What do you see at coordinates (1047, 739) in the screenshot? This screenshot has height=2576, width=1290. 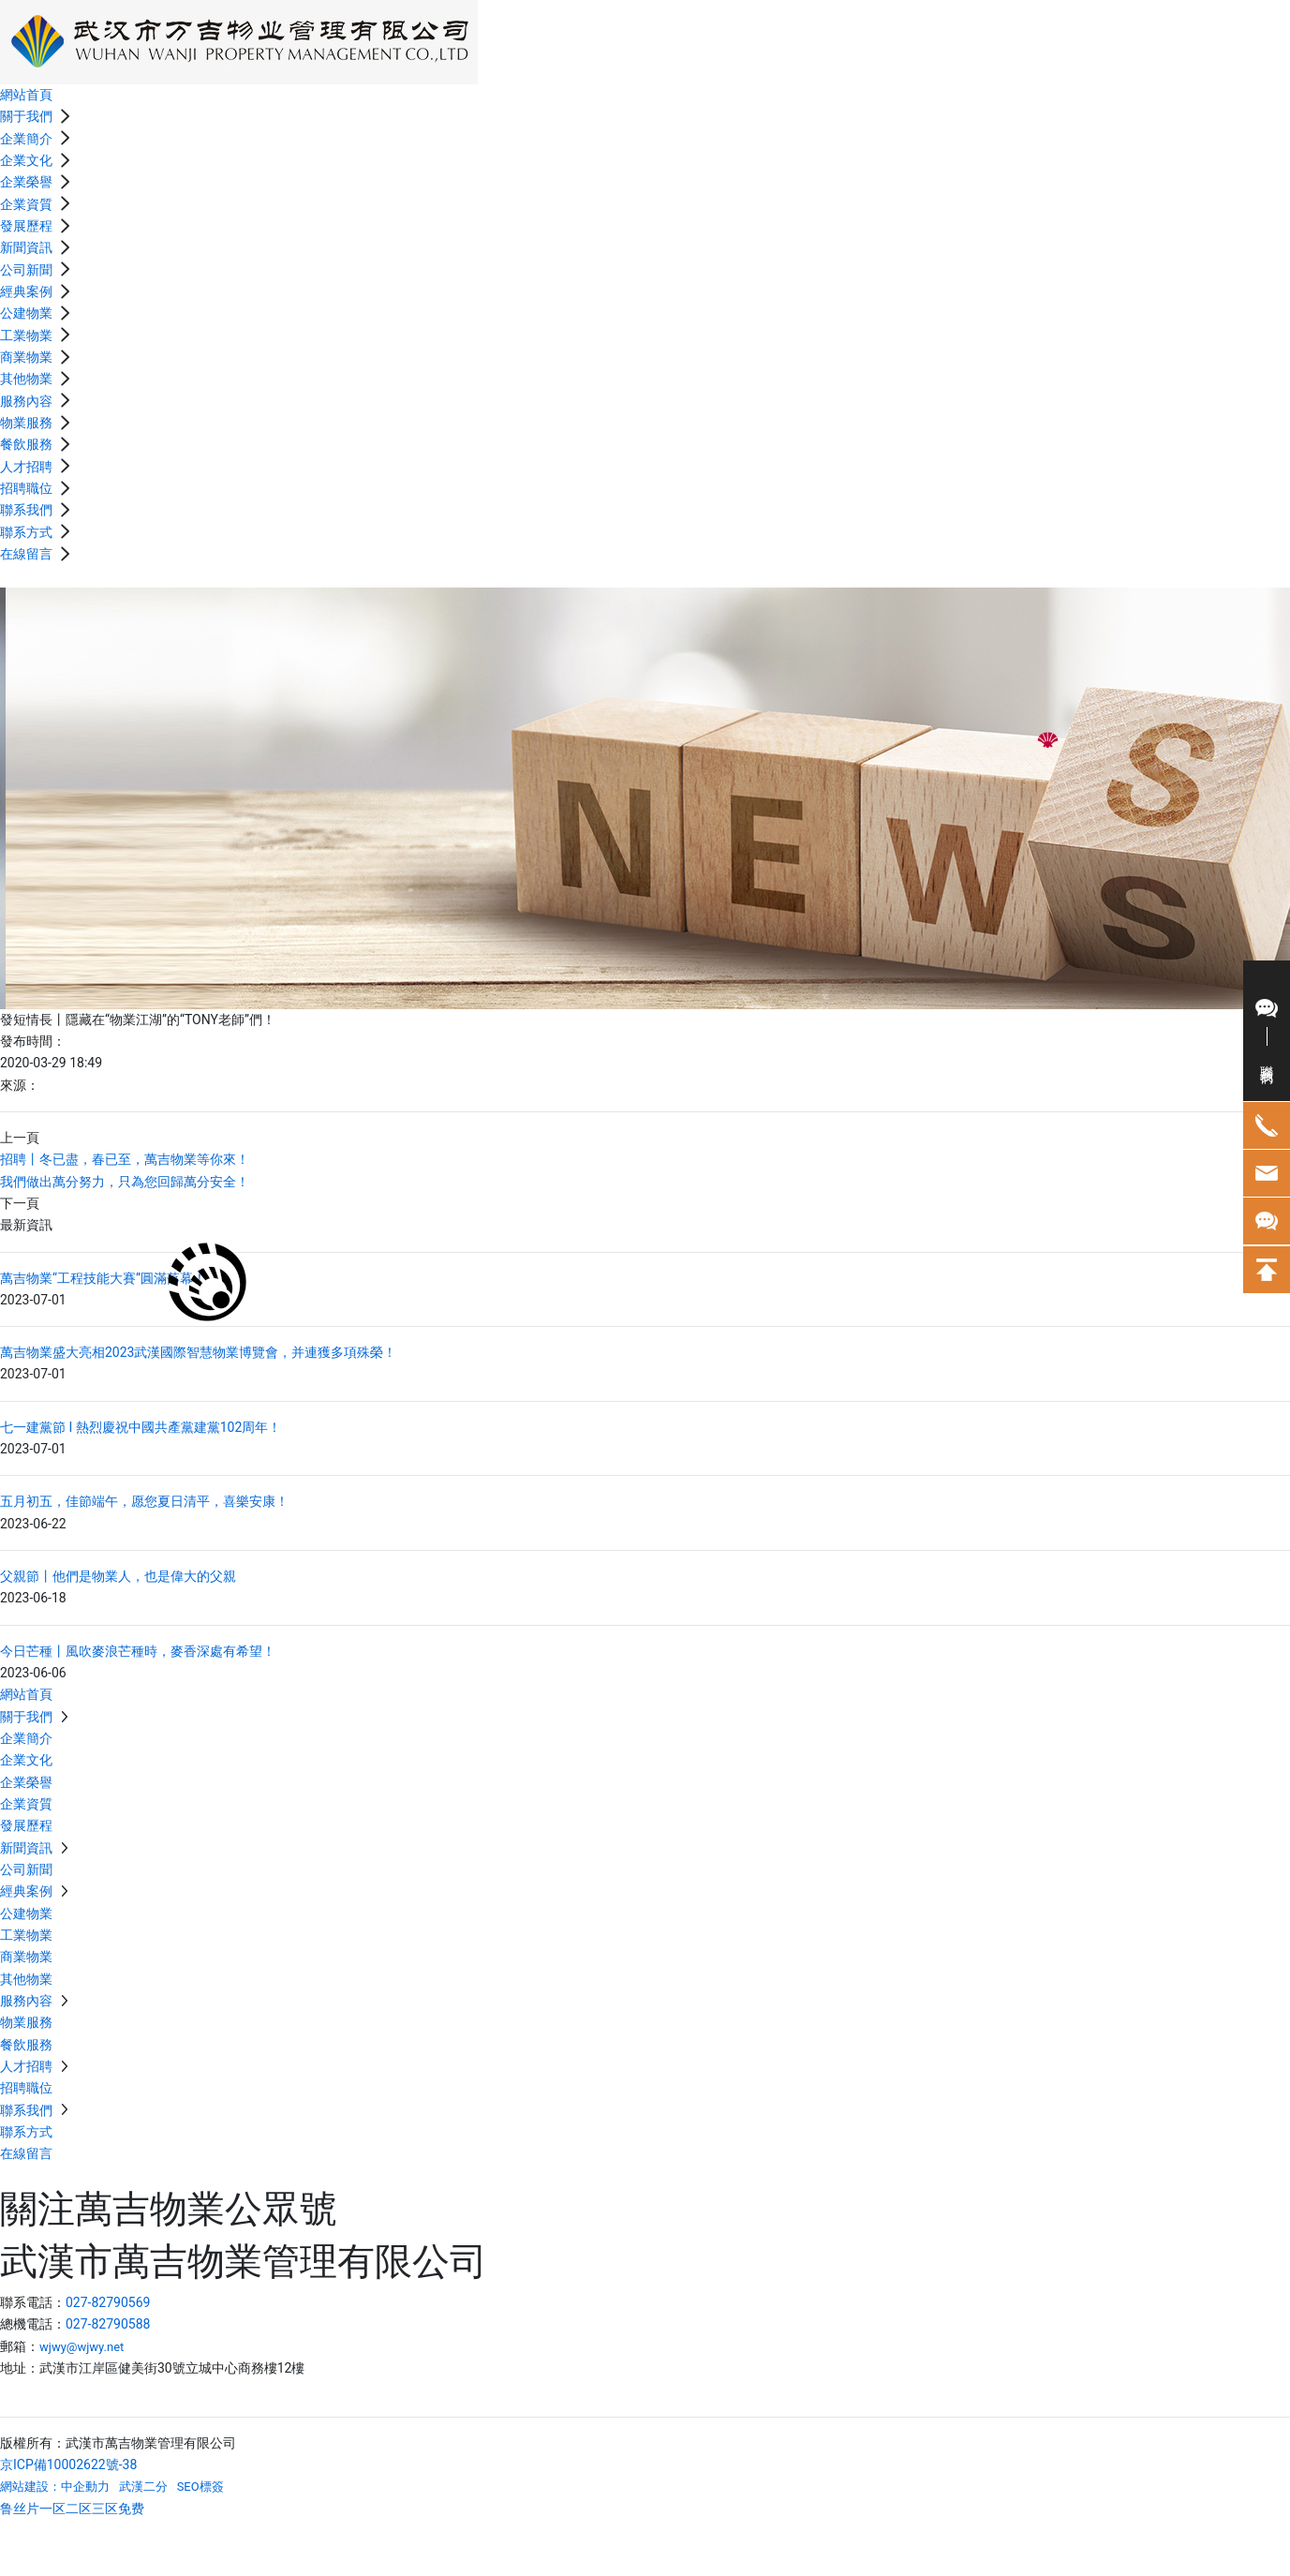 I see `seafood or shellfish category indicator` at bounding box center [1047, 739].